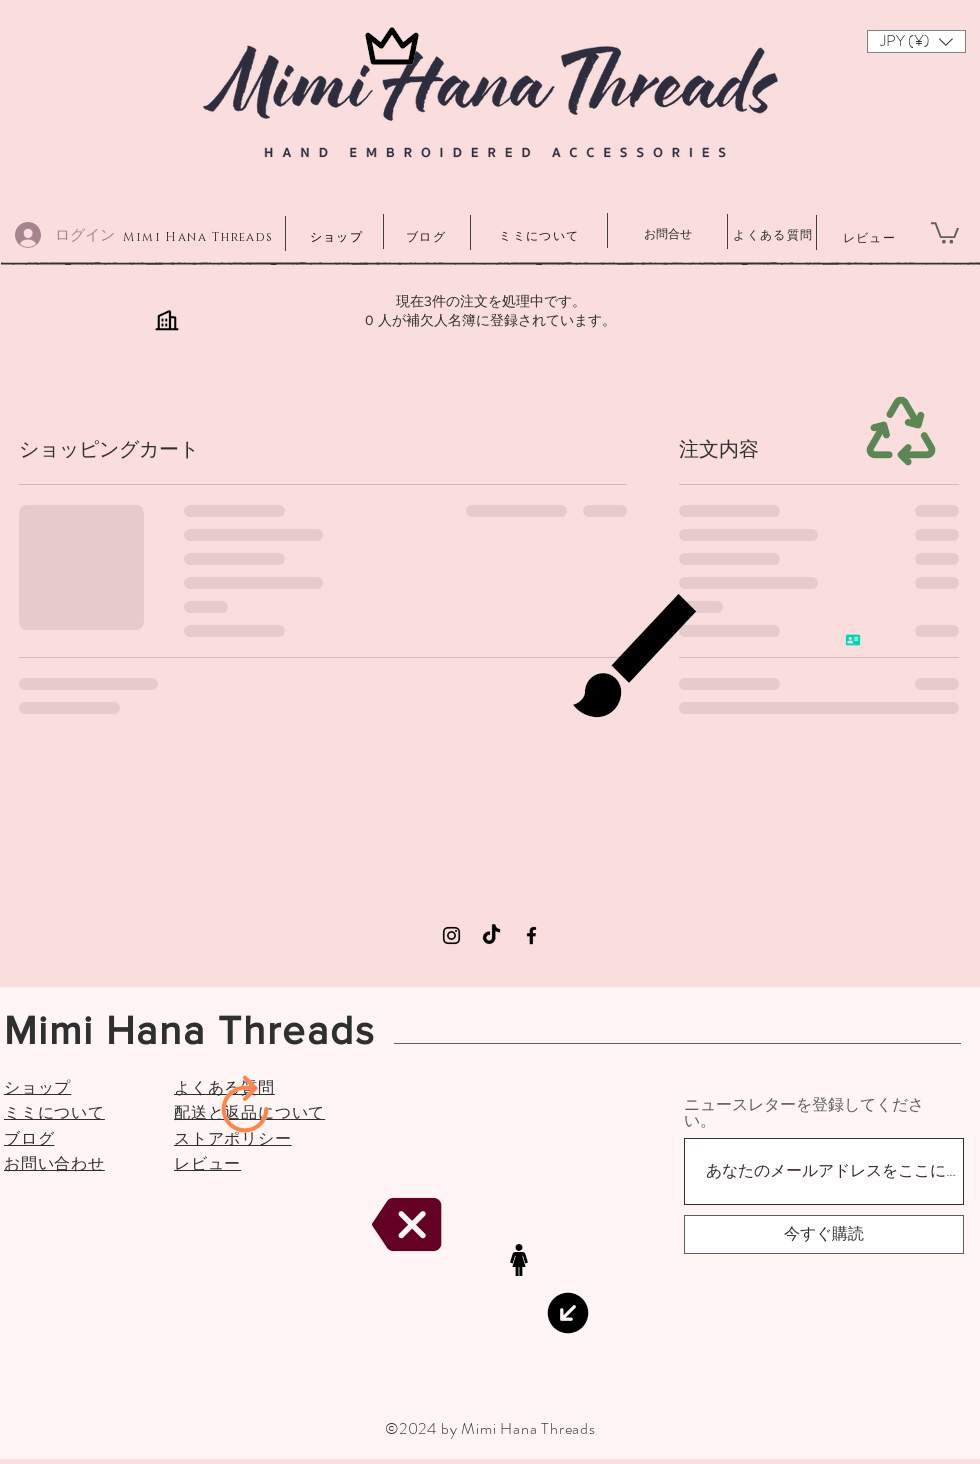 This screenshot has width=980, height=1464. I want to click on recycle or move item to trash, so click(901, 431).